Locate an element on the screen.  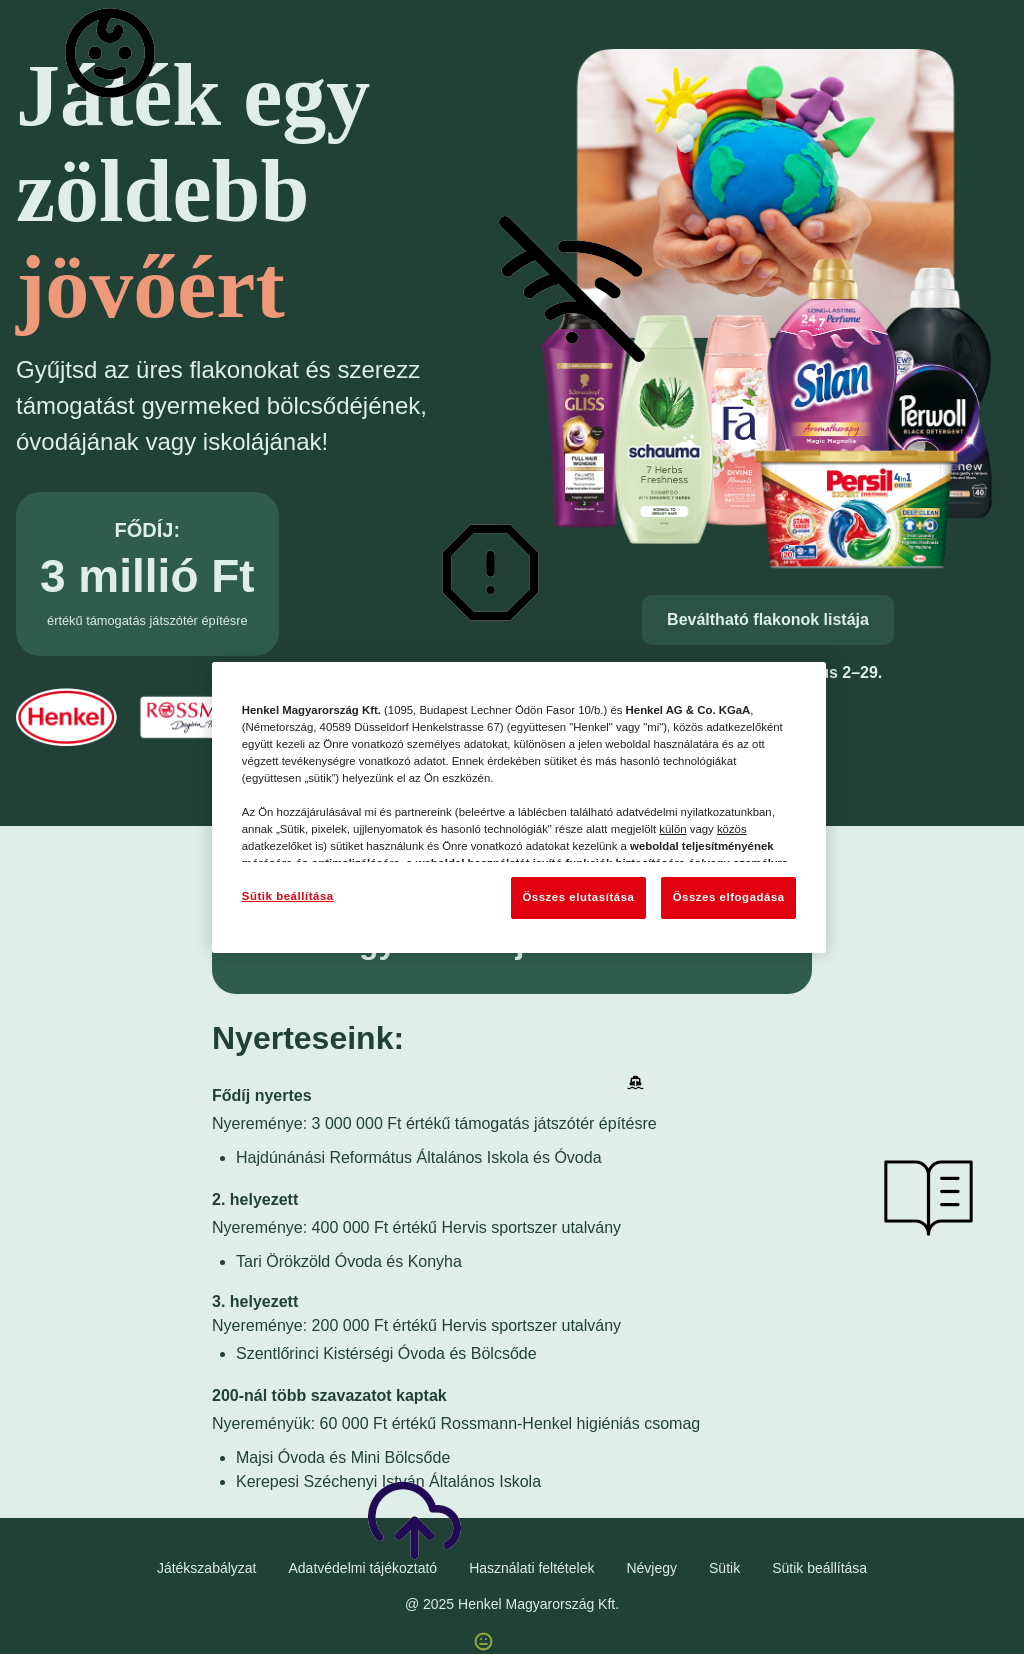
access baby or infant-related features is located at coordinates (110, 53).